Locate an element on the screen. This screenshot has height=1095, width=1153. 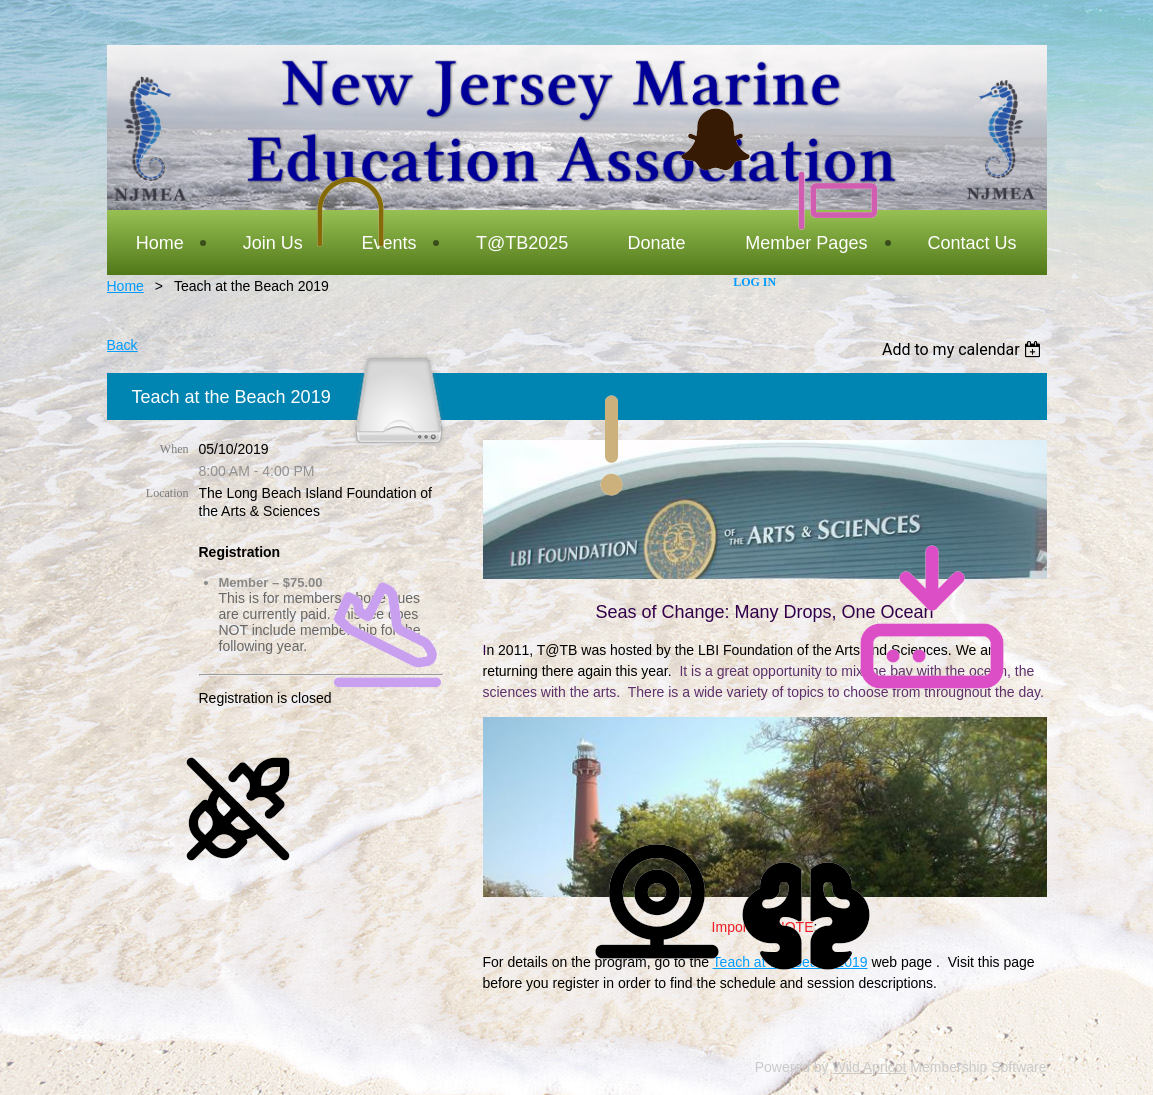
enable webcam or video camera is located at coordinates (657, 906).